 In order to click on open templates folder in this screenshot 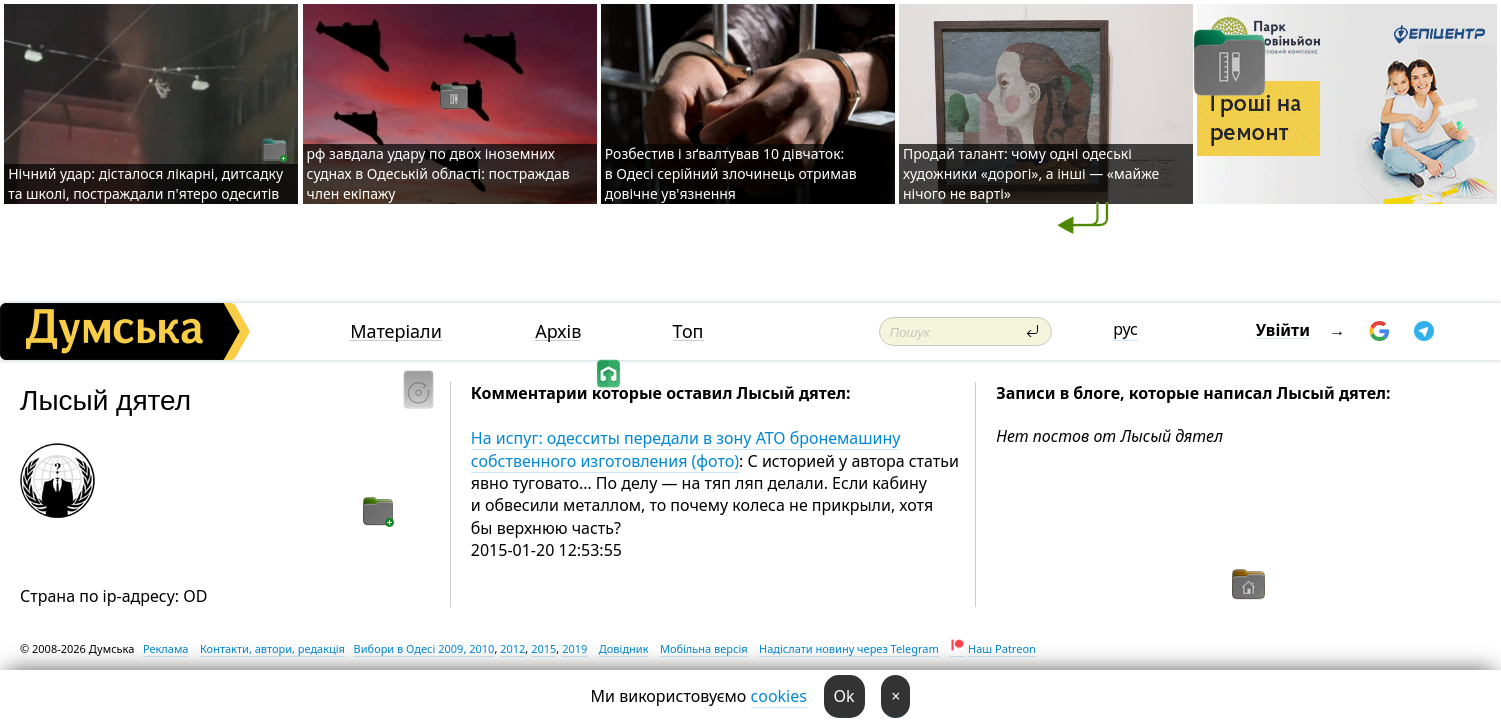, I will do `click(454, 96)`.